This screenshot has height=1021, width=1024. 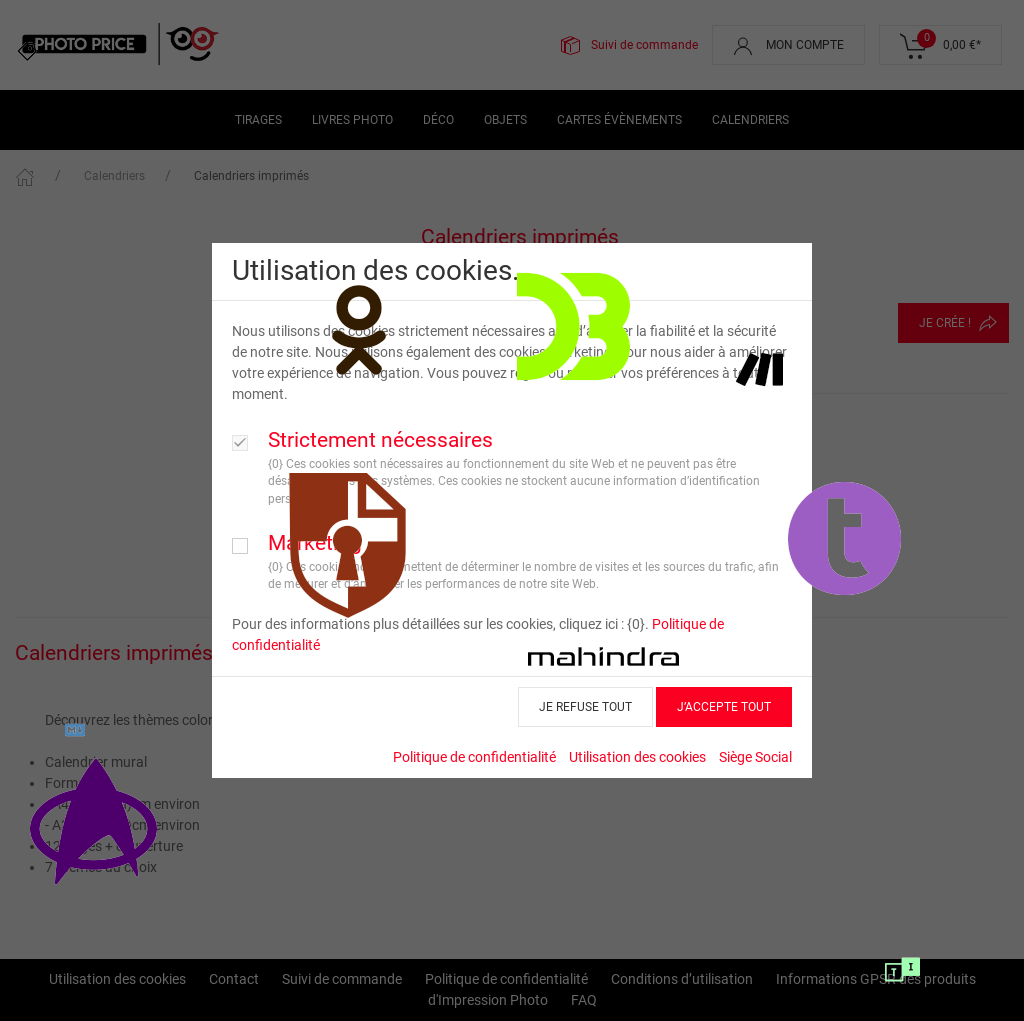 What do you see at coordinates (759, 369) in the screenshot?
I see `Make automation platform logo` at bounding box center [759, 369].